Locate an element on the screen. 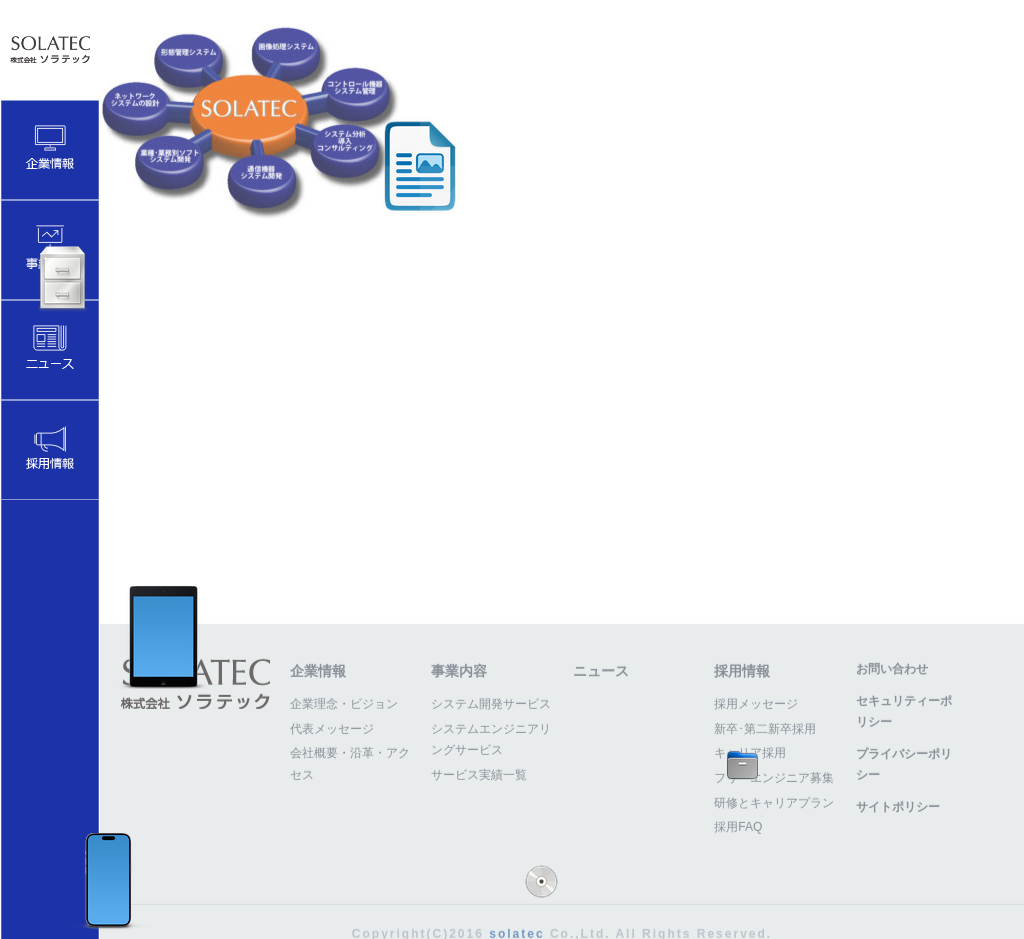 The height and width of the screenshot is (939, 1024). view connected iPad mini device is located at coordinates (163, 627).